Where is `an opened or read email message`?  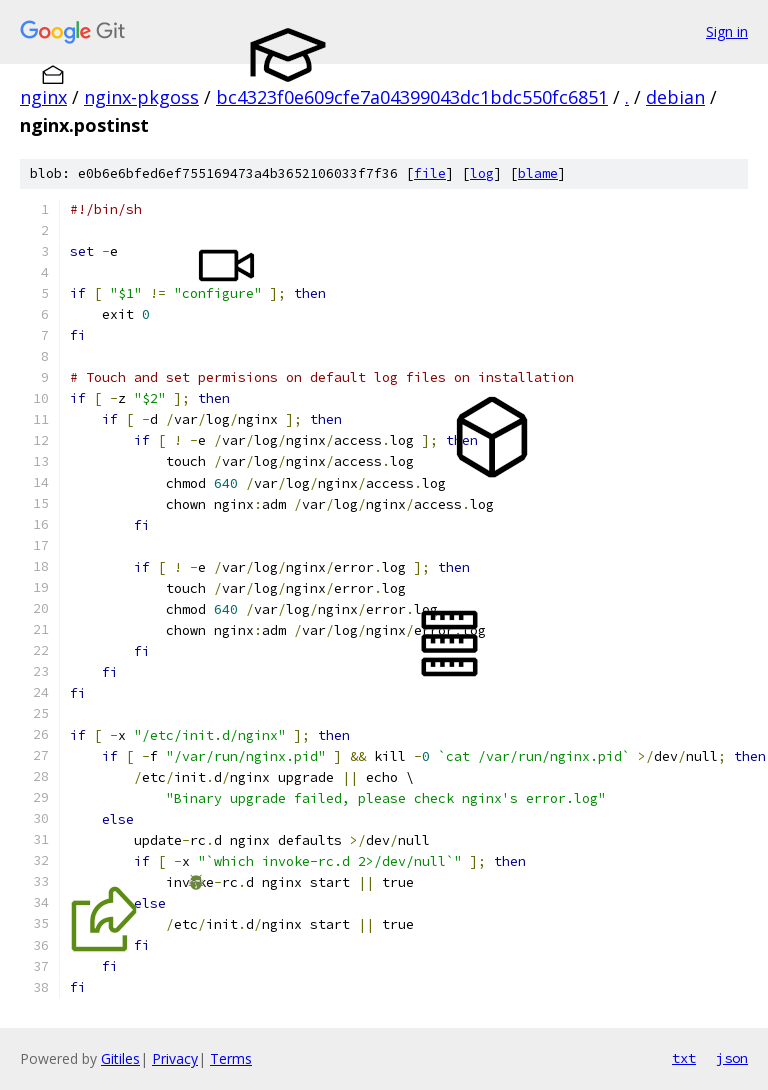
an opened or read email message is located at coordinates (53, 75).